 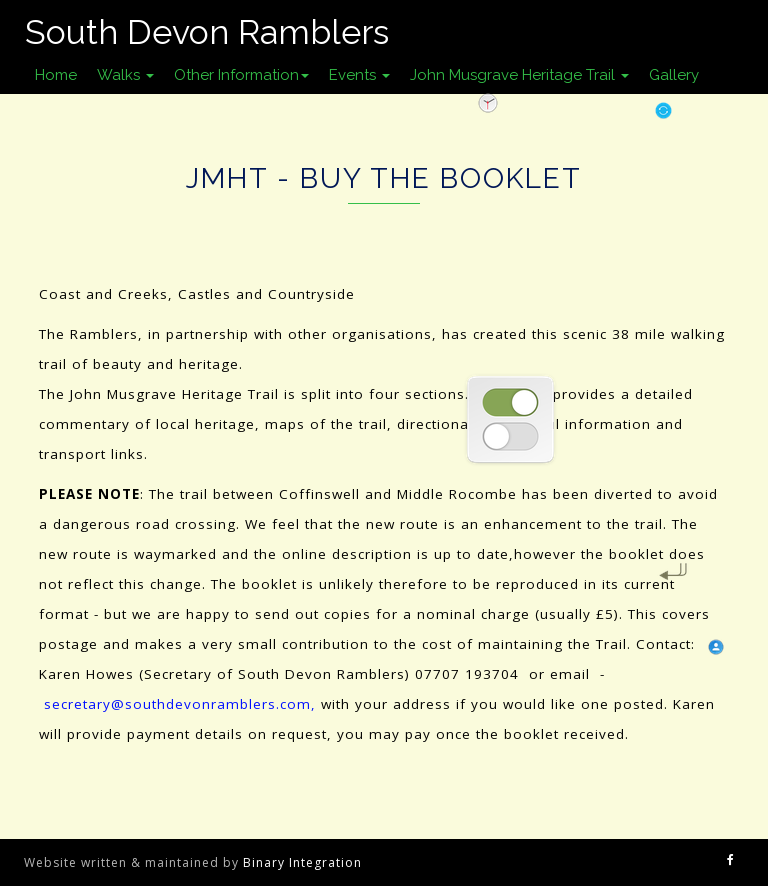 I want to click on access date and time settings, so click(x=488, y=103).